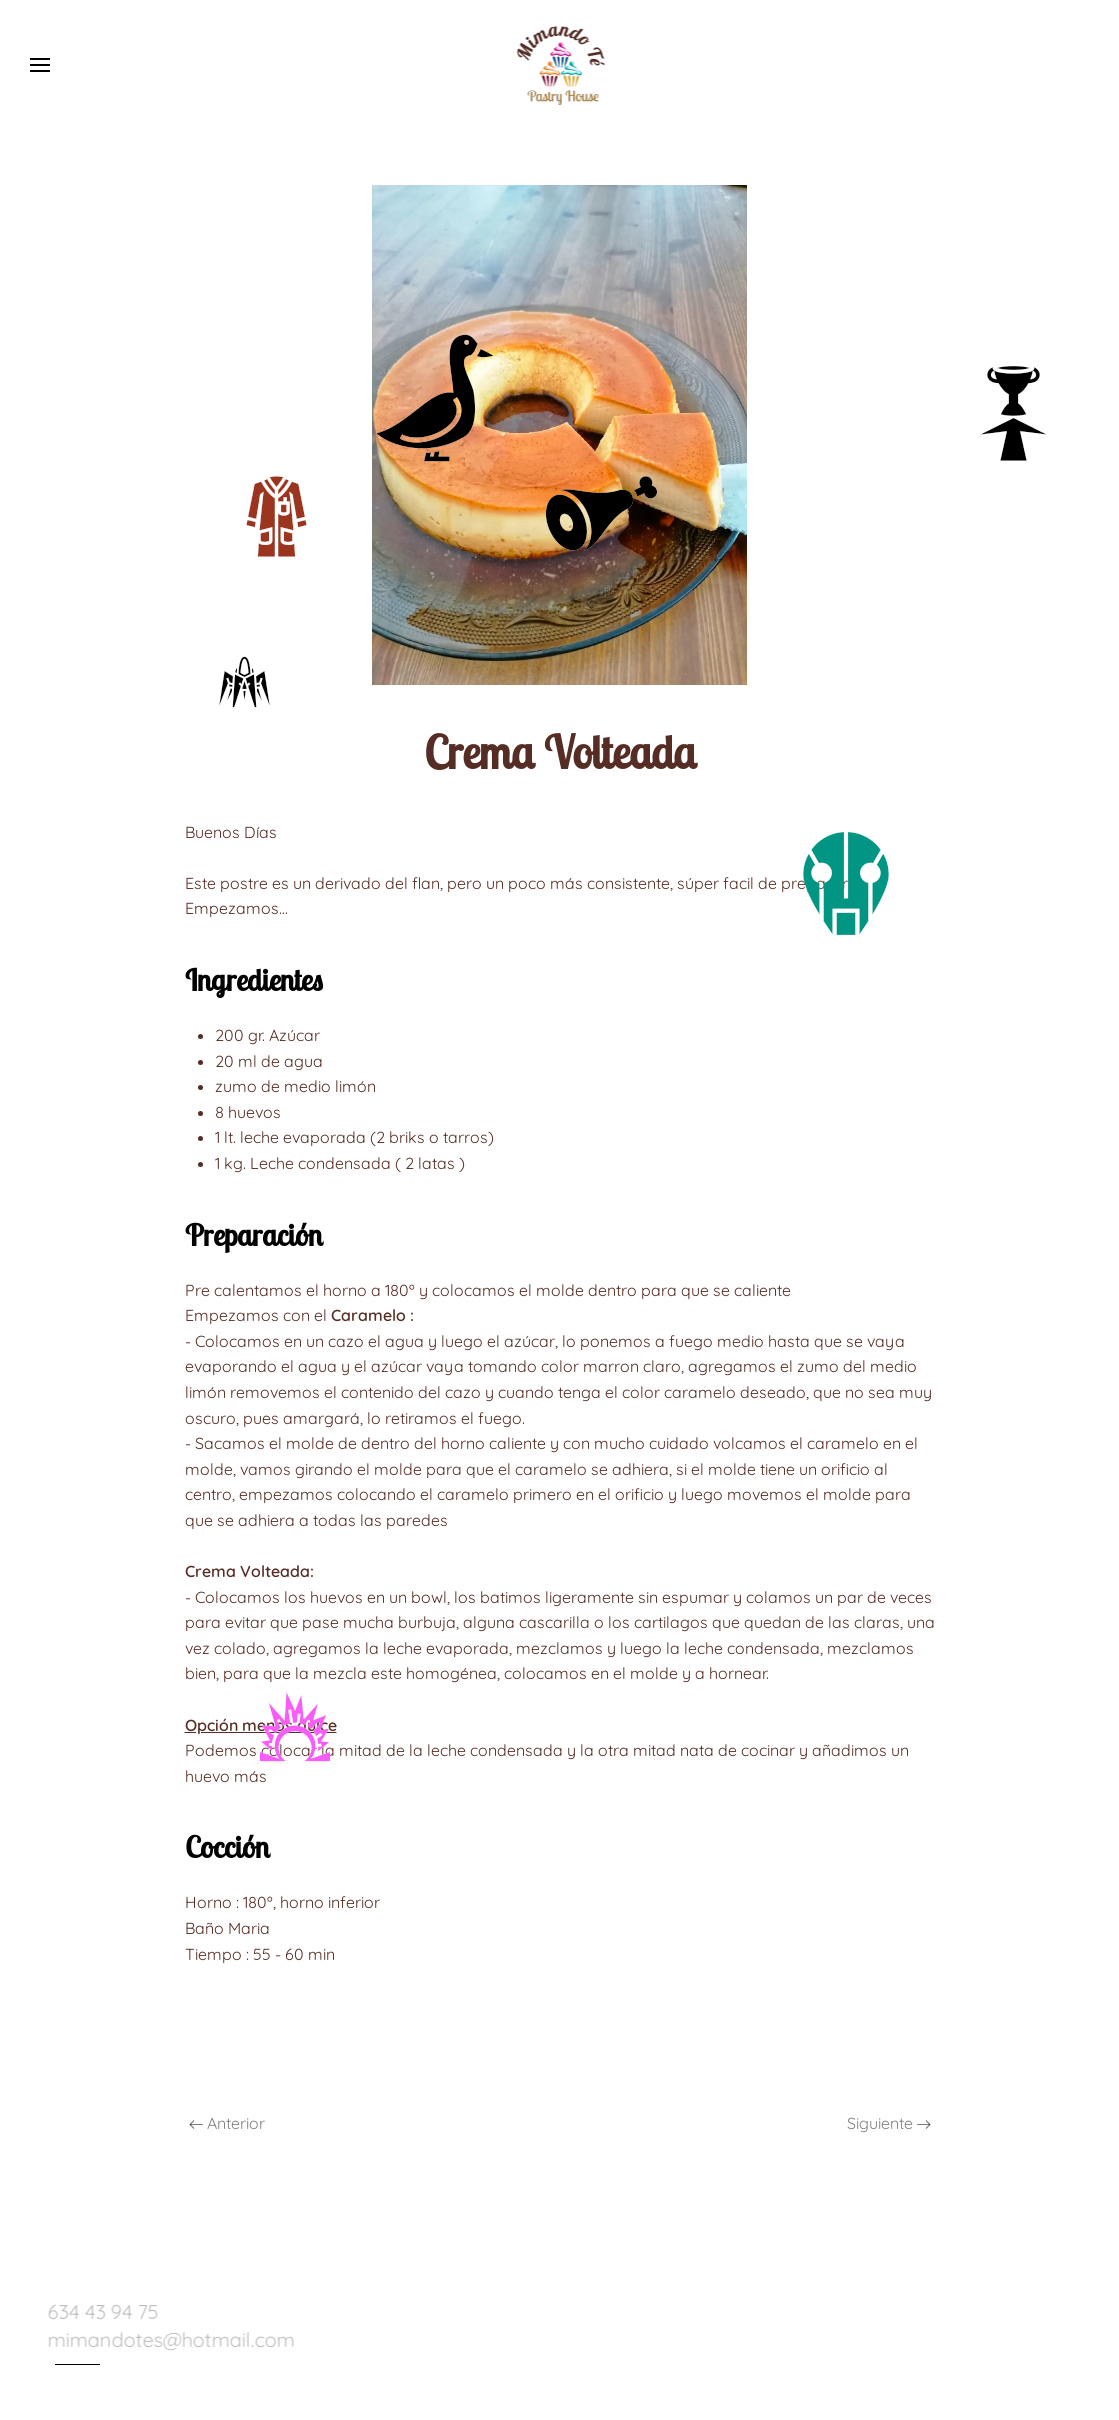 This screenshot has height=2420, width=1119. I want to click on android or robot character avatar, so click(846, 884).